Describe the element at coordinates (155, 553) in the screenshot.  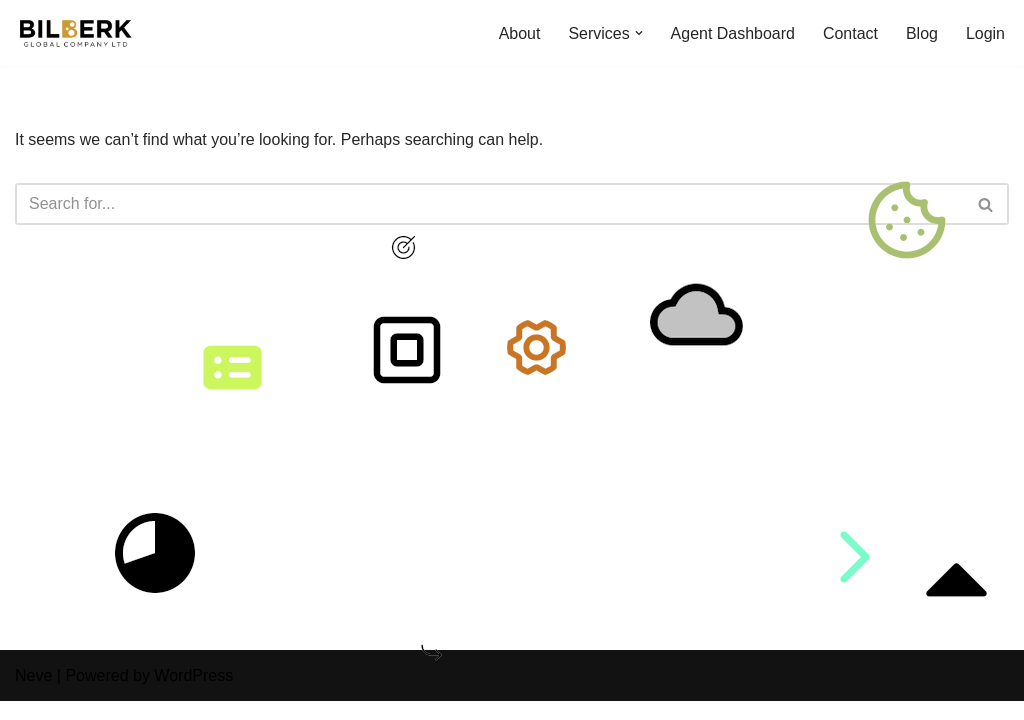
I see `indicates 70% progress or completion` at that location.